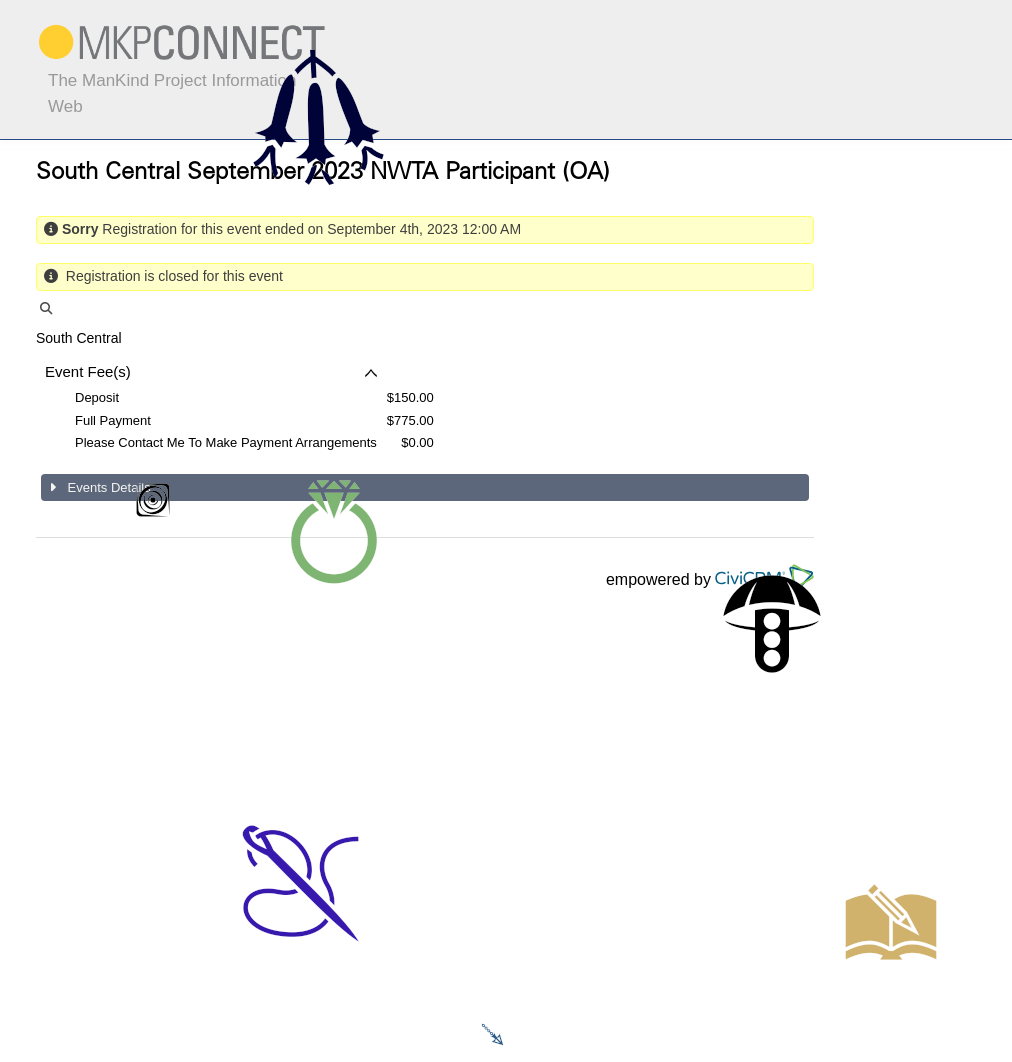  What do you see at coordinates (318, 117) in the screenshot?
I see `cantua flower icon for botanical or nature-themed game element` at bounding box center [318, 117].